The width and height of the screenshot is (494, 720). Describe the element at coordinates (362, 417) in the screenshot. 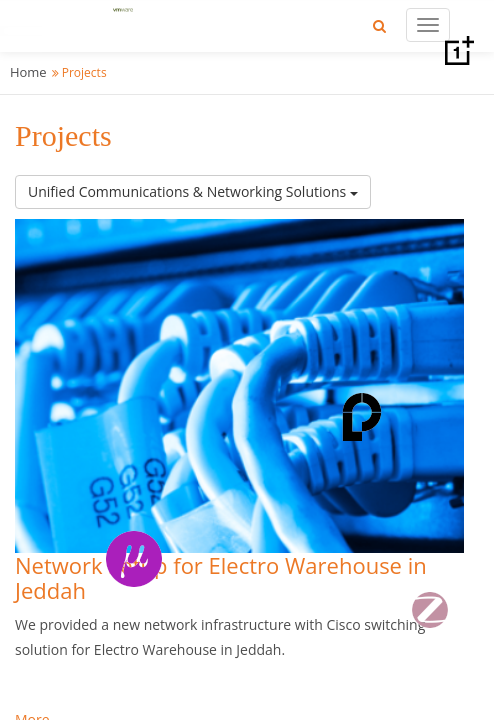

I see `open passport app` at that location.